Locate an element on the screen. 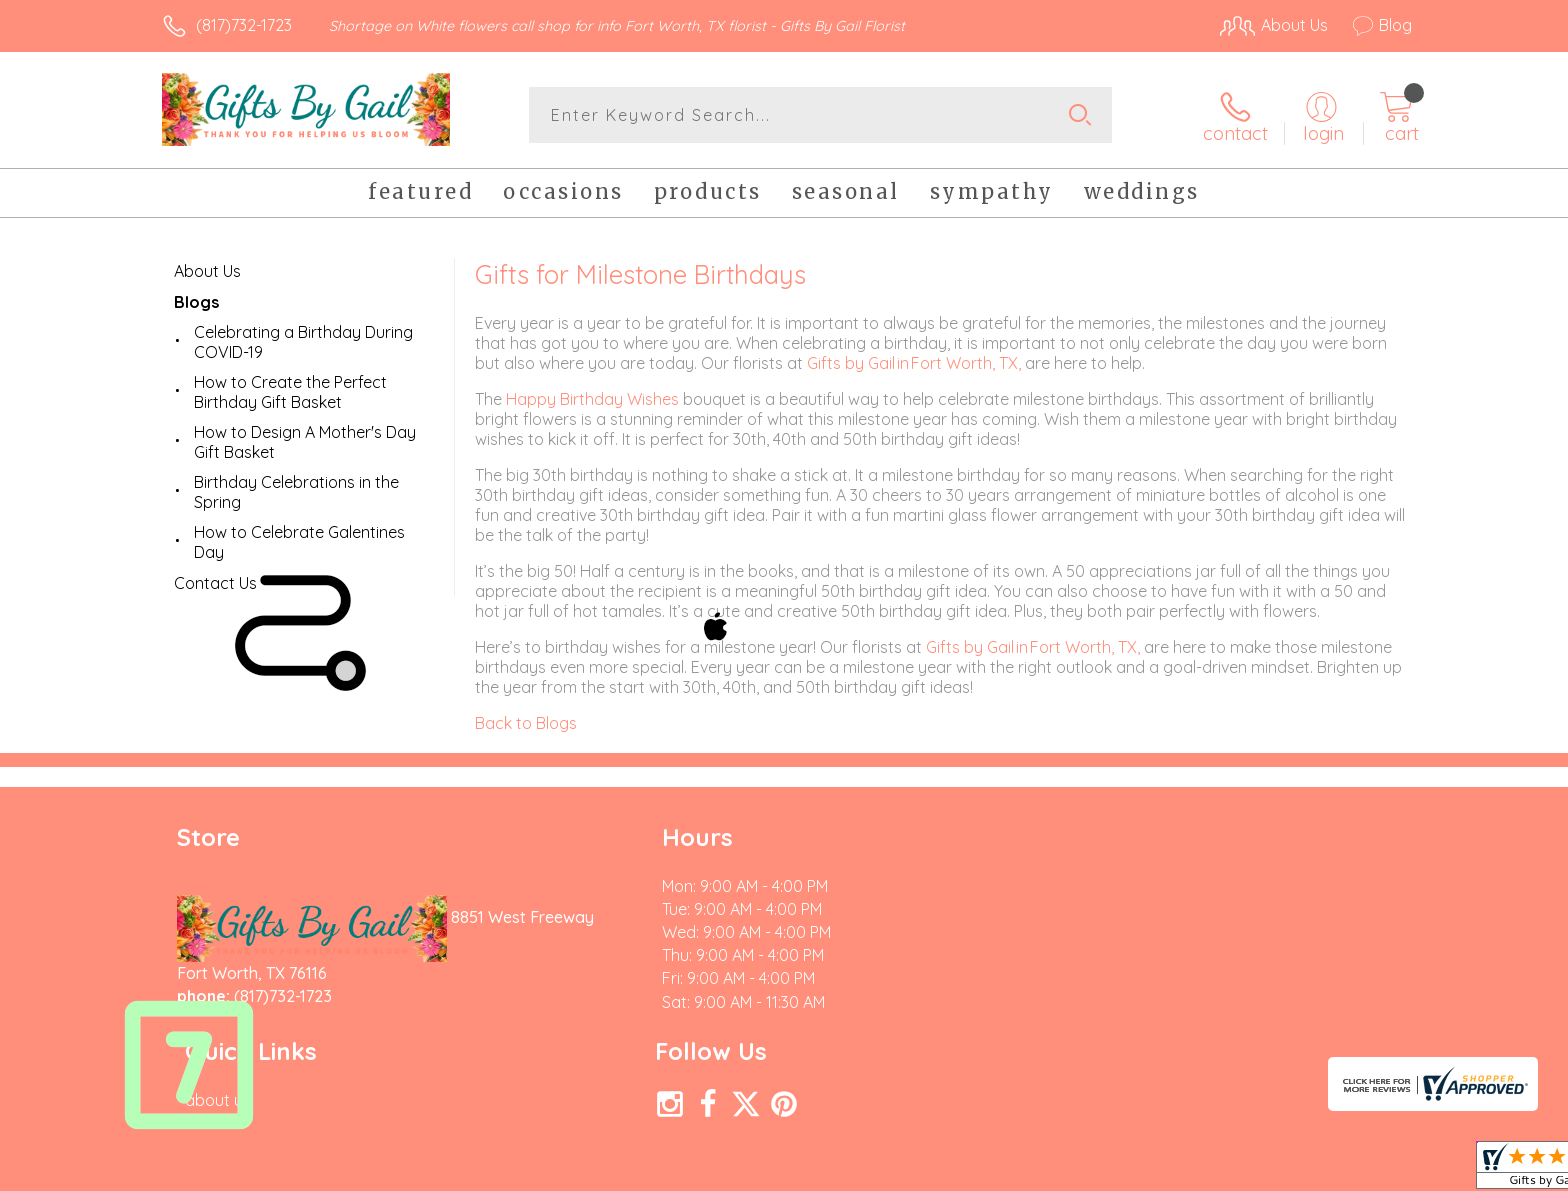 The width and height of the screenshot is (1568, 1191). select or input the number seven is located at coordinates (189, 1065).